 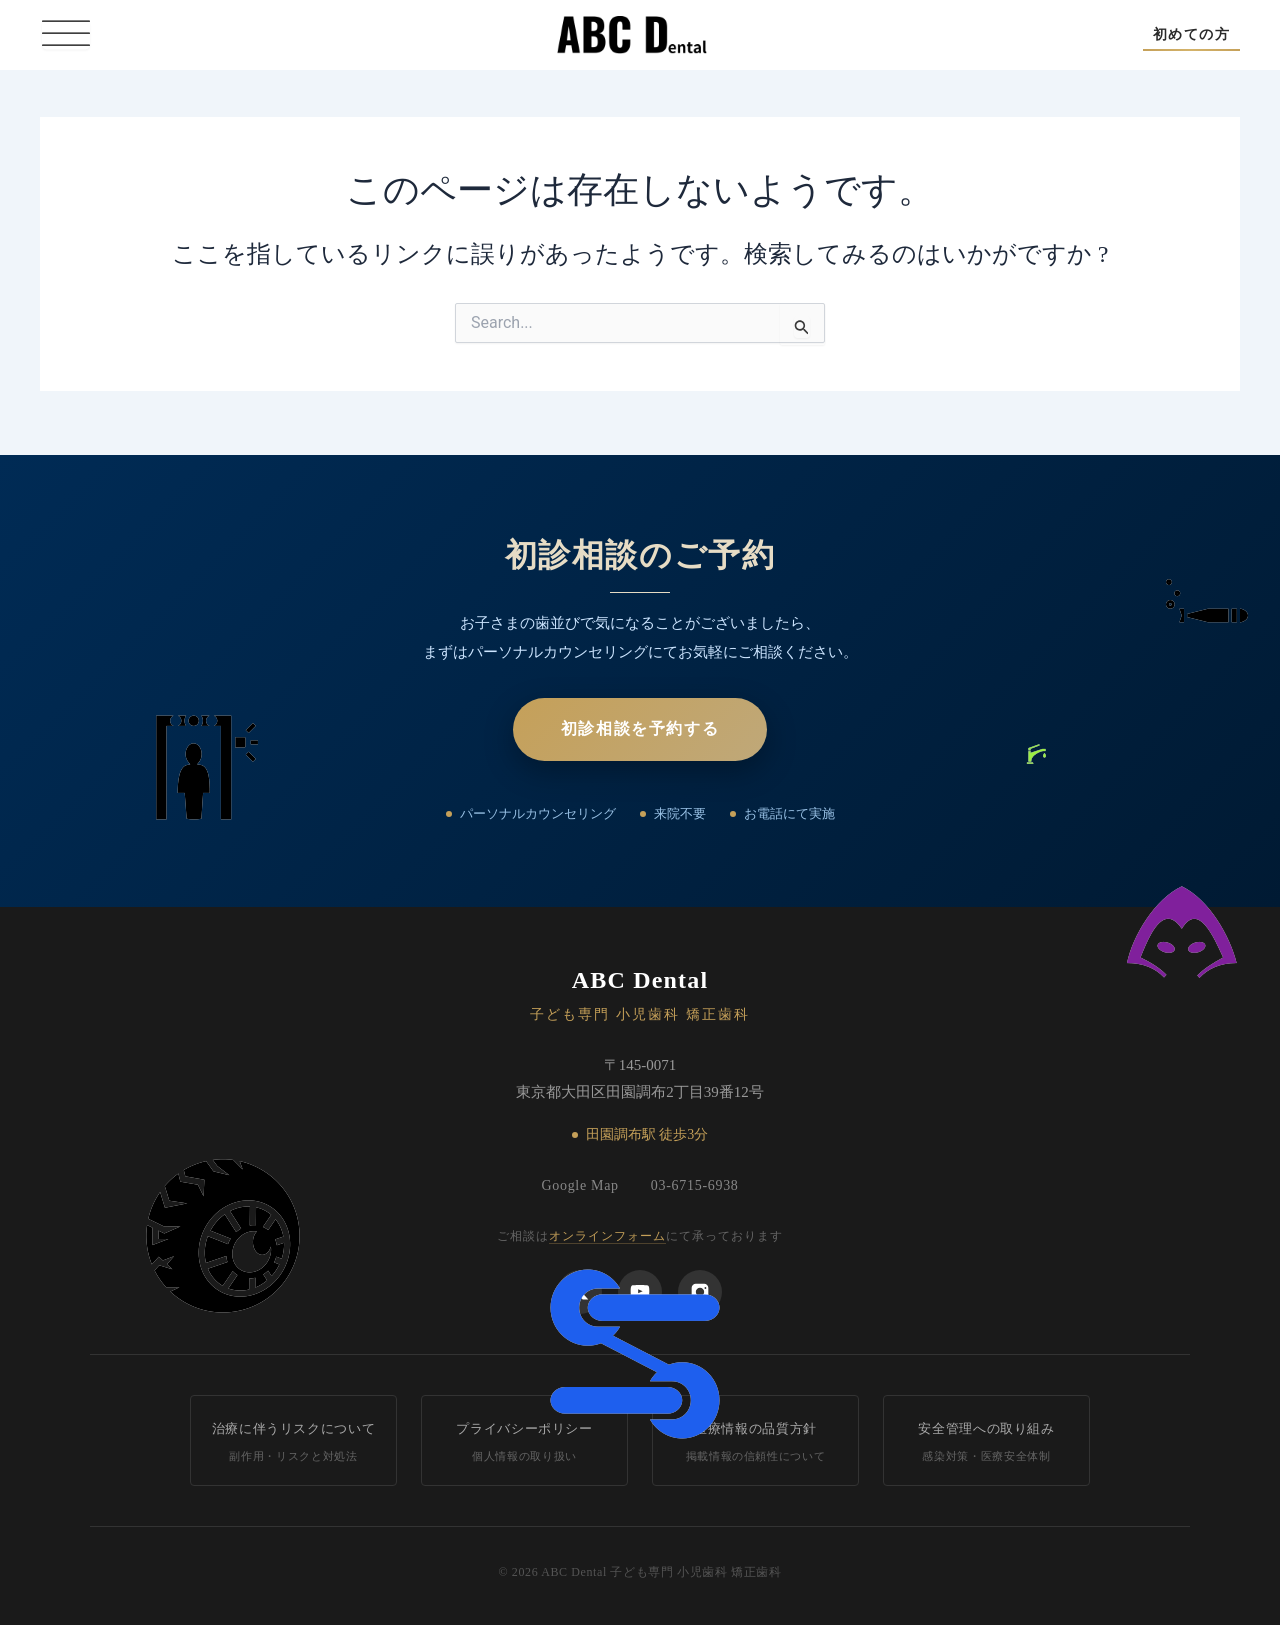 What do you see at coordinates (1206, 615) in the screenshot?
I see `launch torpedo attack in naval combat game` at bounding box center [1206, 615].